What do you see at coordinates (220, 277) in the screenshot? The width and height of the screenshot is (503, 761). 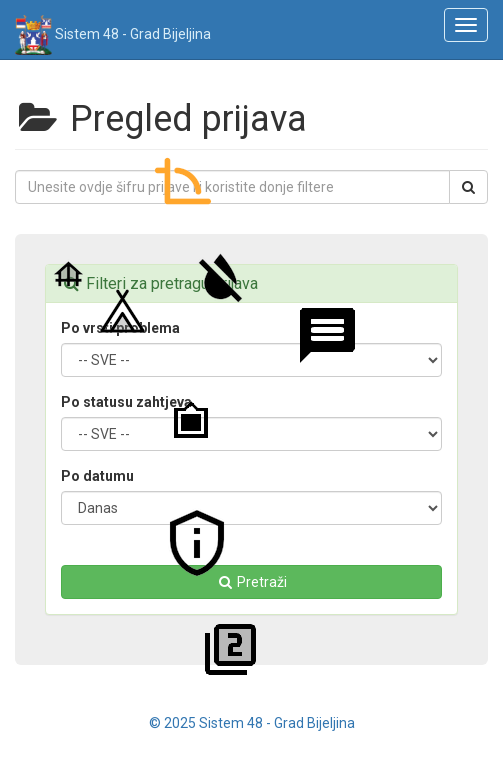 I see `reset or clear color formatting` at bounding box center [220, 277].